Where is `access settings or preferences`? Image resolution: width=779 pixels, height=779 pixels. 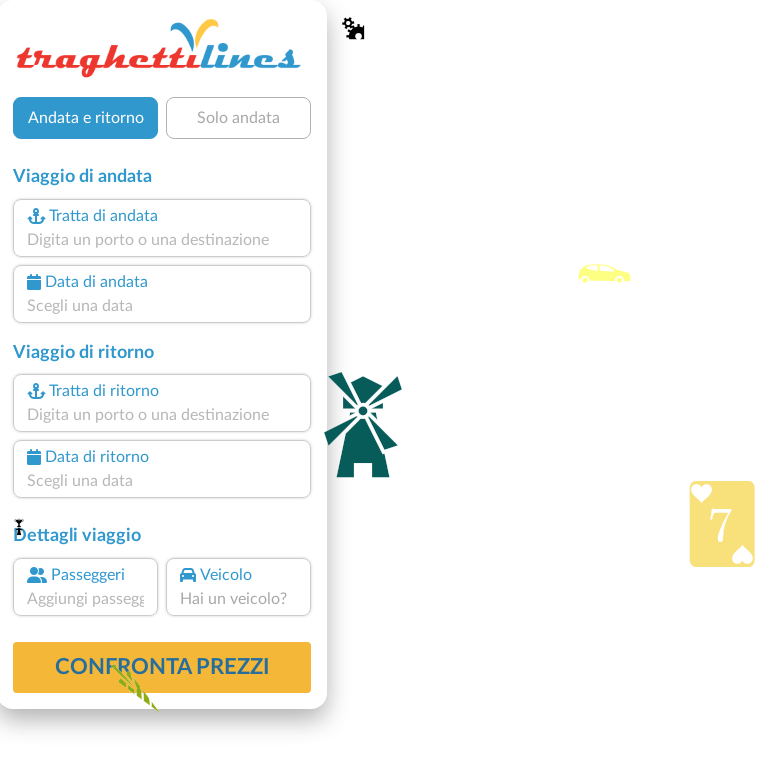
access settings or preferences is located at coordinates (353, 28).